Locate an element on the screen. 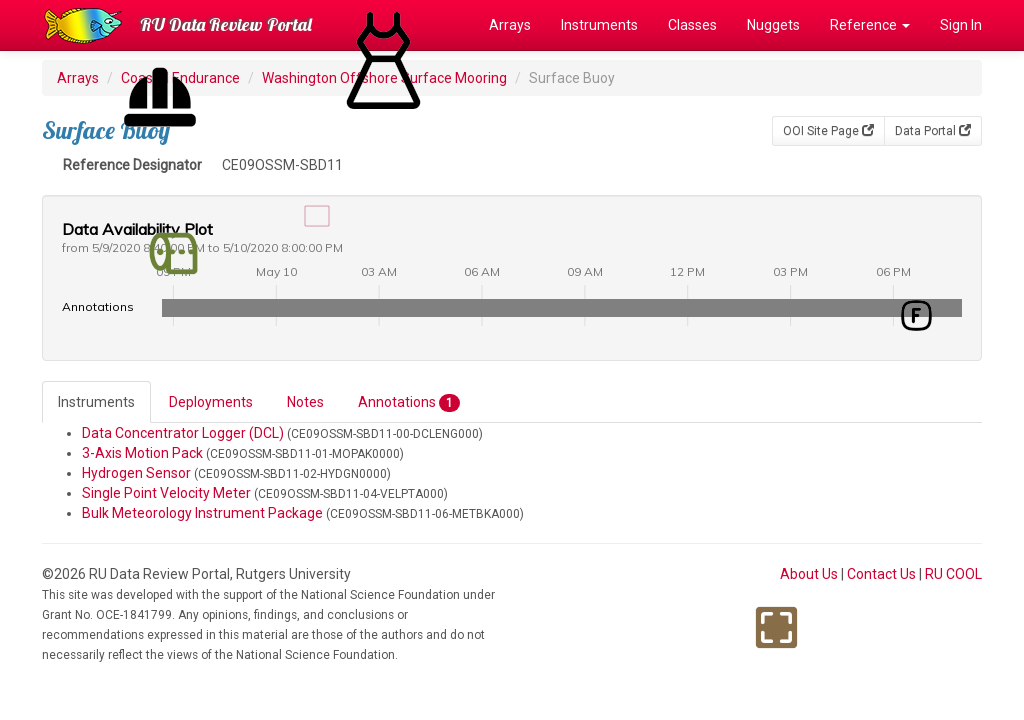  select or crop an area is located at coordinates (776, 627).